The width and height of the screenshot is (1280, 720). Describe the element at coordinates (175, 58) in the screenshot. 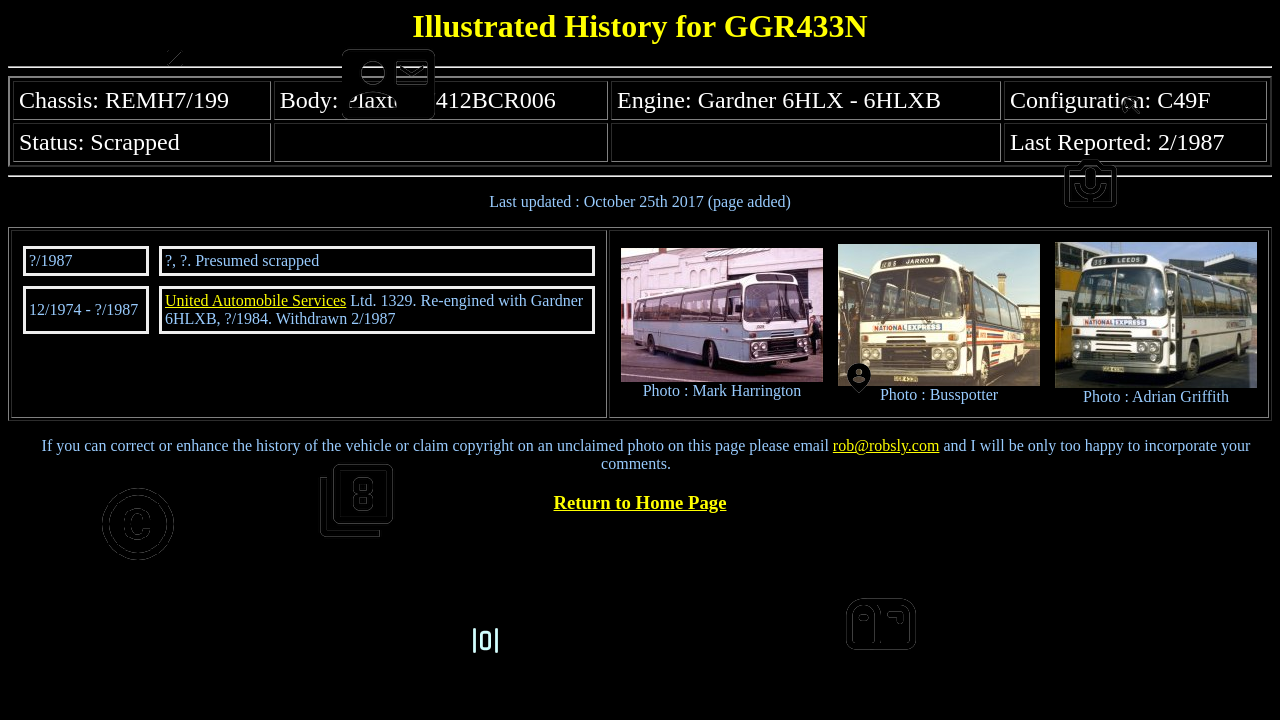

I see `adjust camera ISO sensitivity settings` at that location.